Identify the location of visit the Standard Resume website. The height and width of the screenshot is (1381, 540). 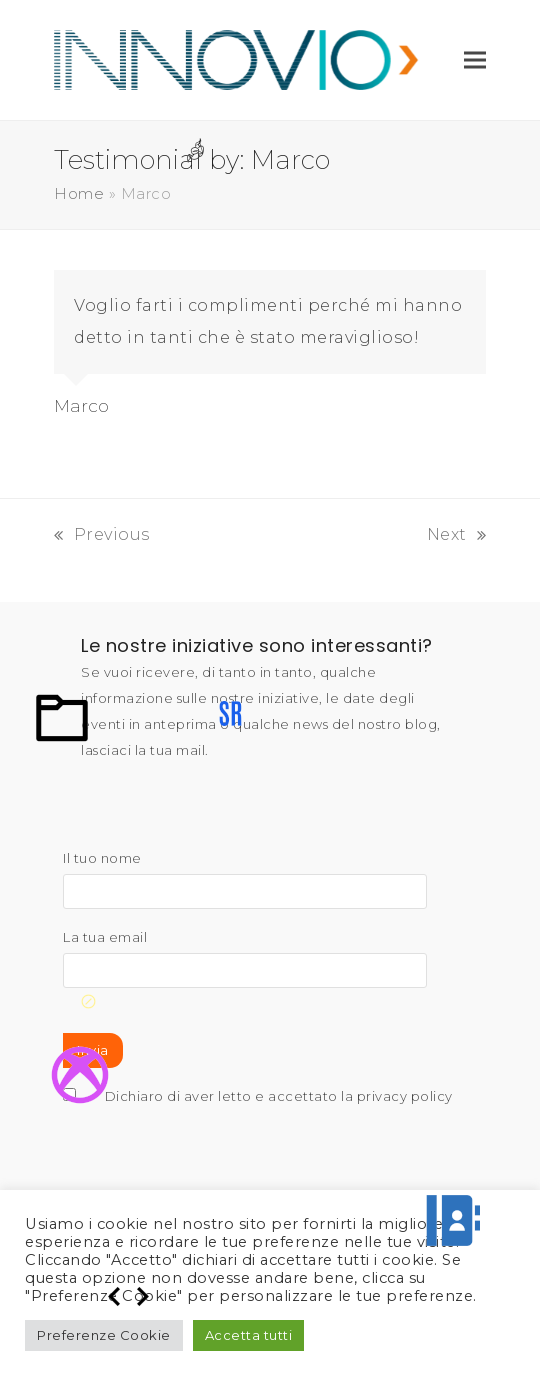
(230, 713).